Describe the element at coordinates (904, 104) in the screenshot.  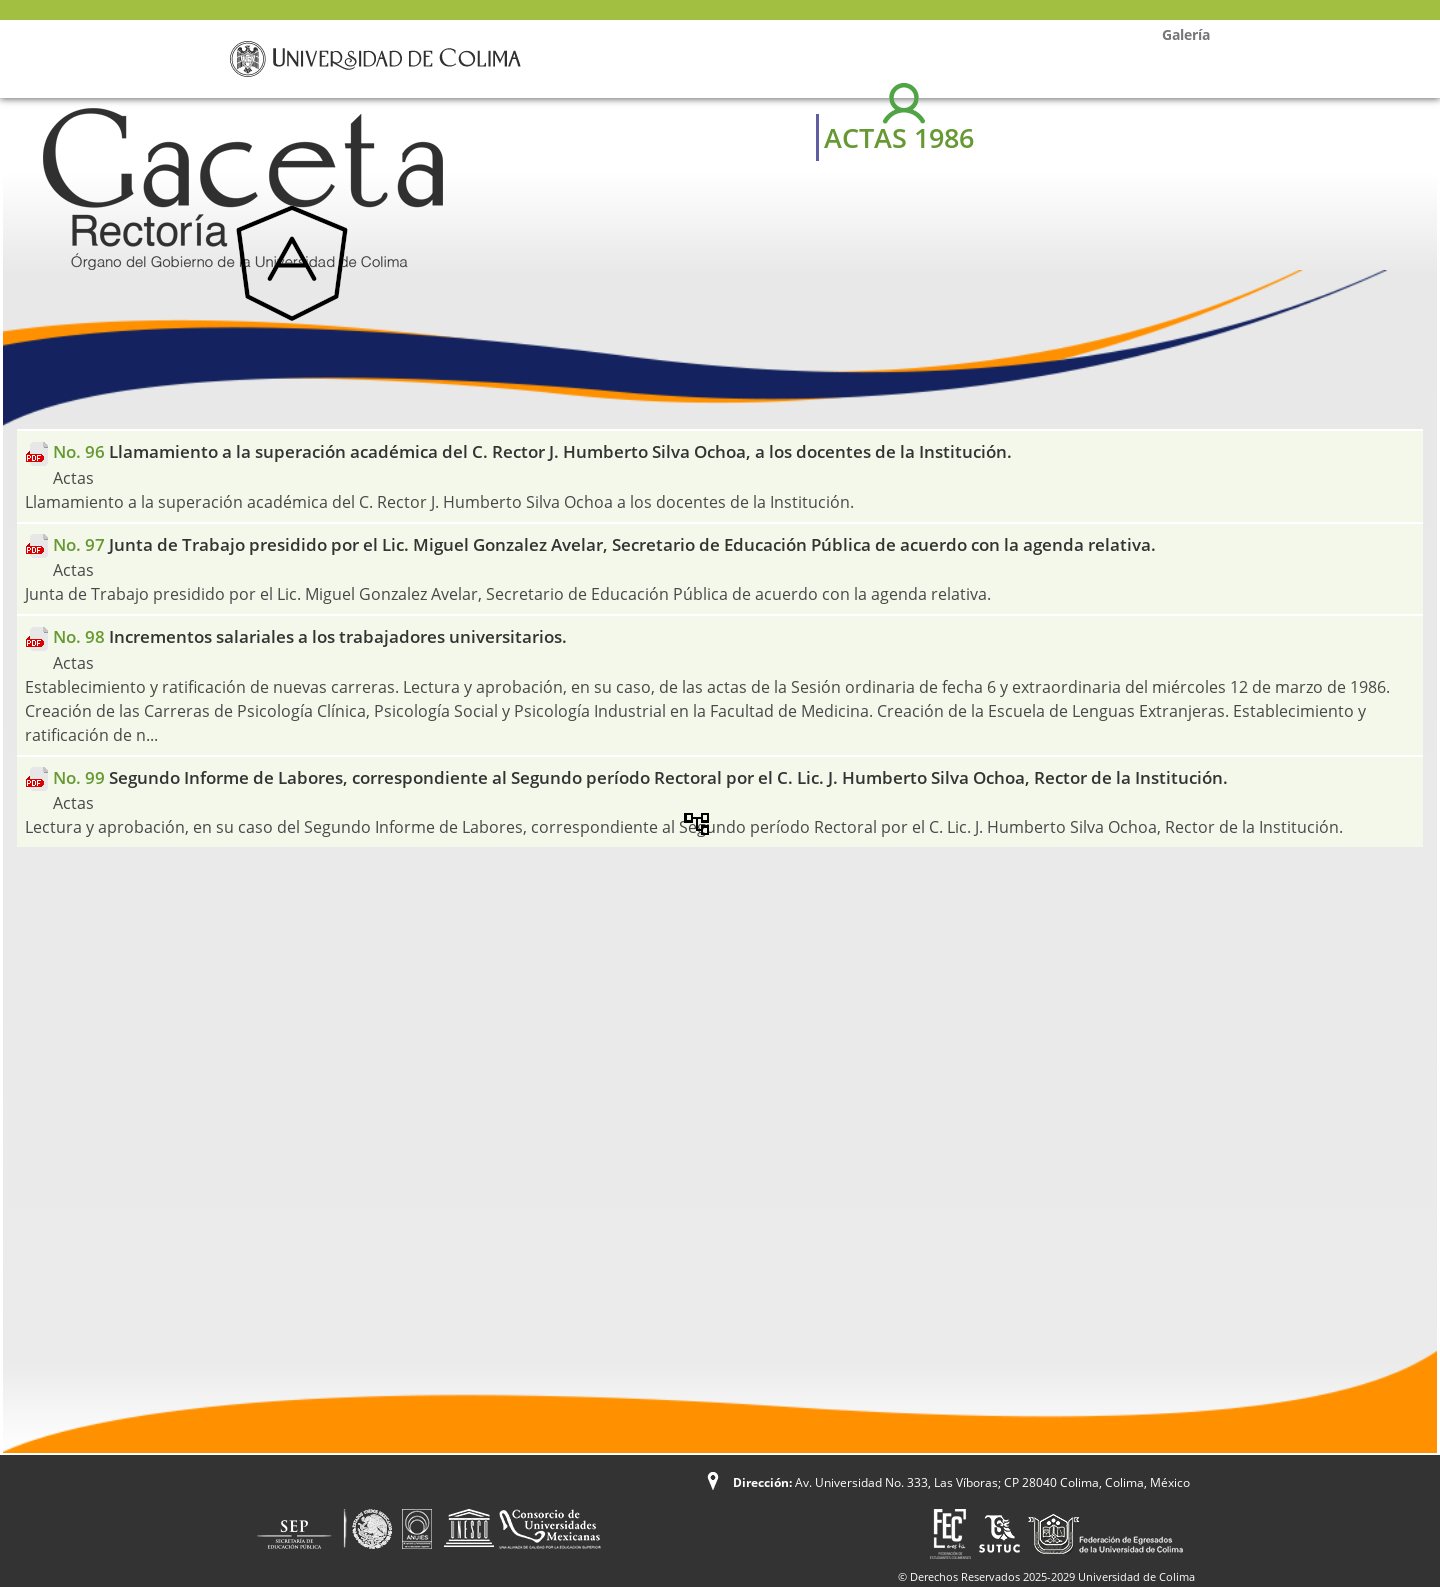
I see `view your profile` at that location.